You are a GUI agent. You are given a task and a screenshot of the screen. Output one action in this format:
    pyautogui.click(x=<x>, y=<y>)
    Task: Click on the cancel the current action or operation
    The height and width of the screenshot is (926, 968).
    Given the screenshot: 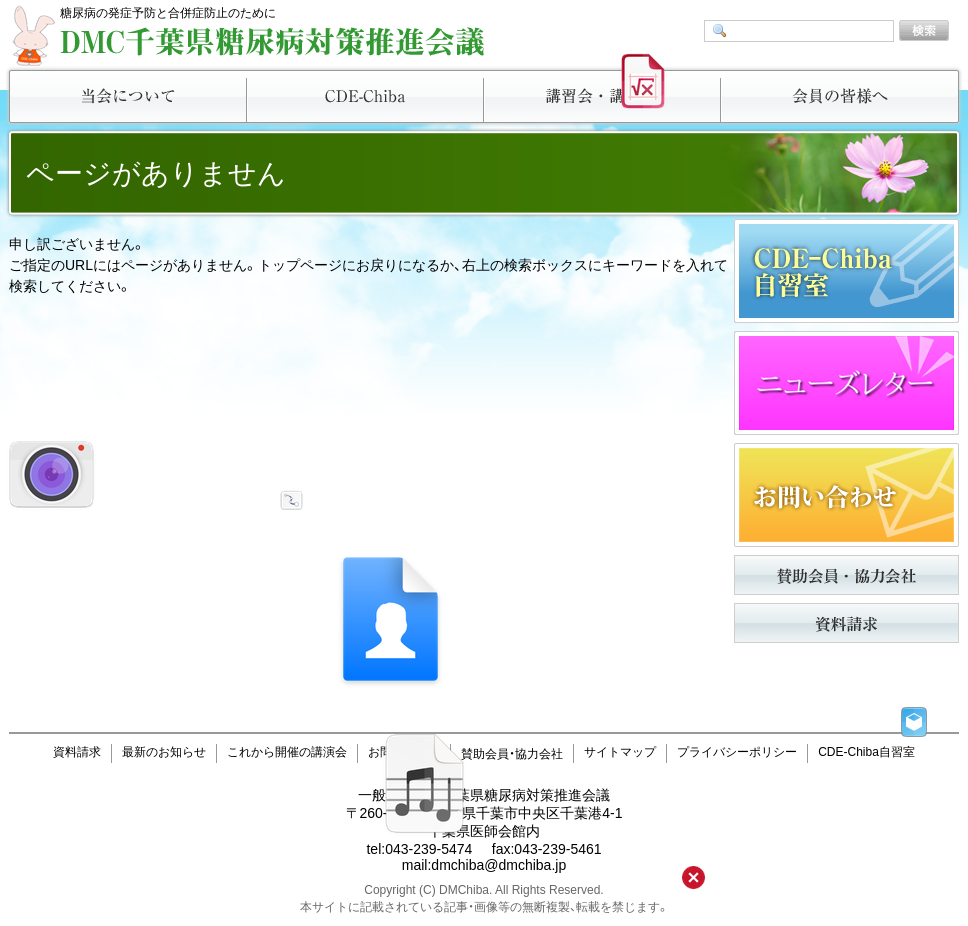 What is the action you would take?
    pyautogui.click(x=693, y=877)
    